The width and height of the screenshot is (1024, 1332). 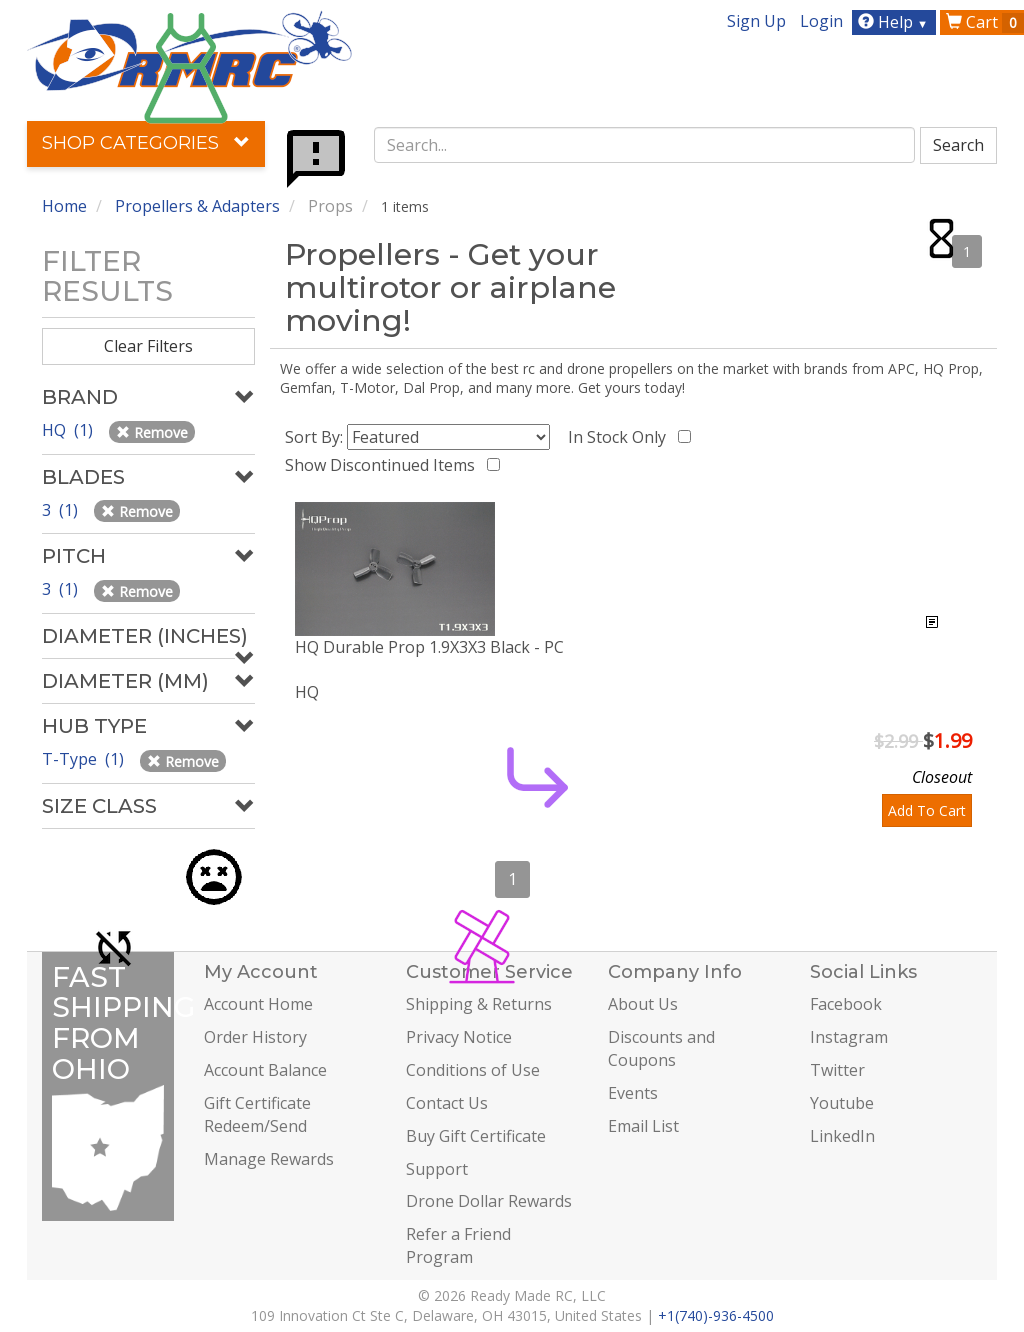 I want to click on sync is currently disabled, so click(x=114, y=947).